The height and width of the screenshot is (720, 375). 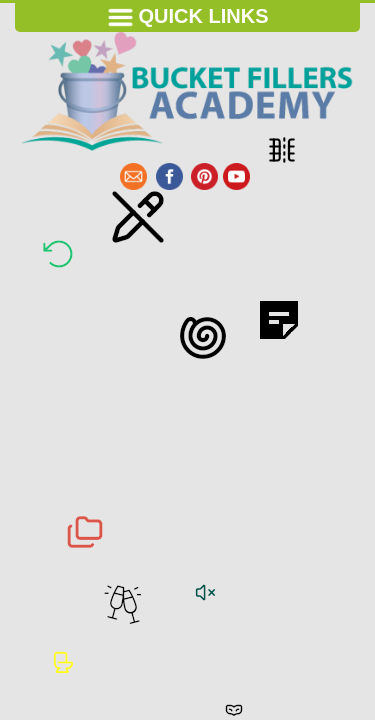 What do you see at coordinates (138, 217) in the screenshot?
I see `editing is disabled` at bounding box center [138, 217].